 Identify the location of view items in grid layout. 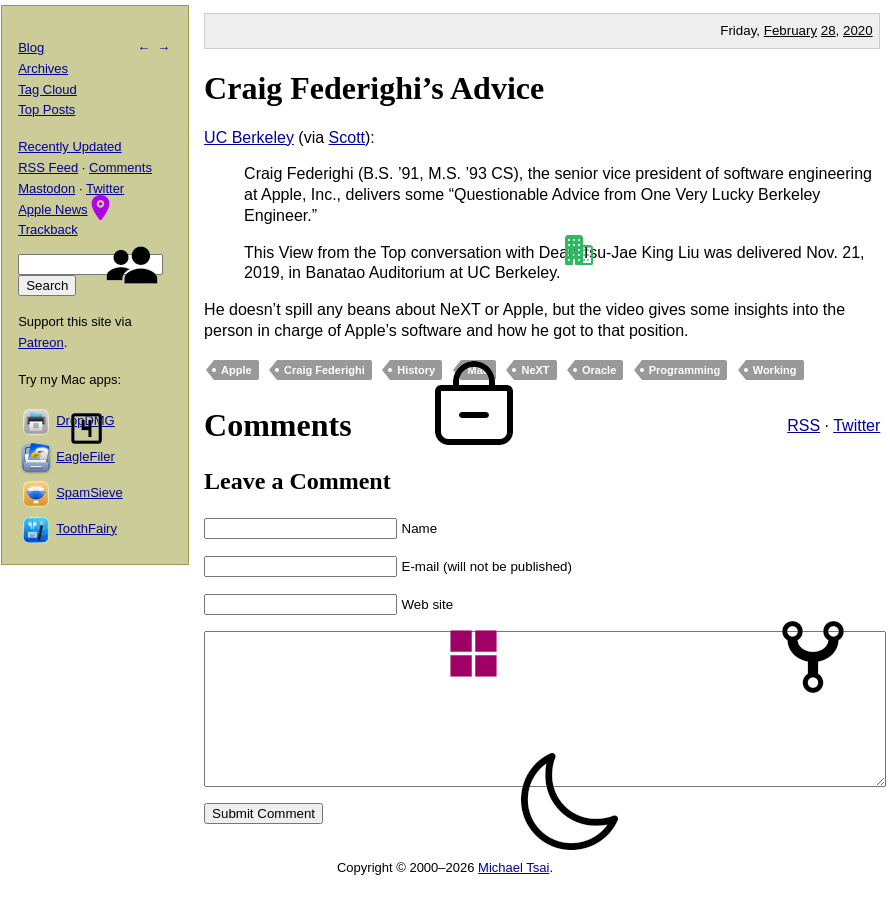
(473, 653).